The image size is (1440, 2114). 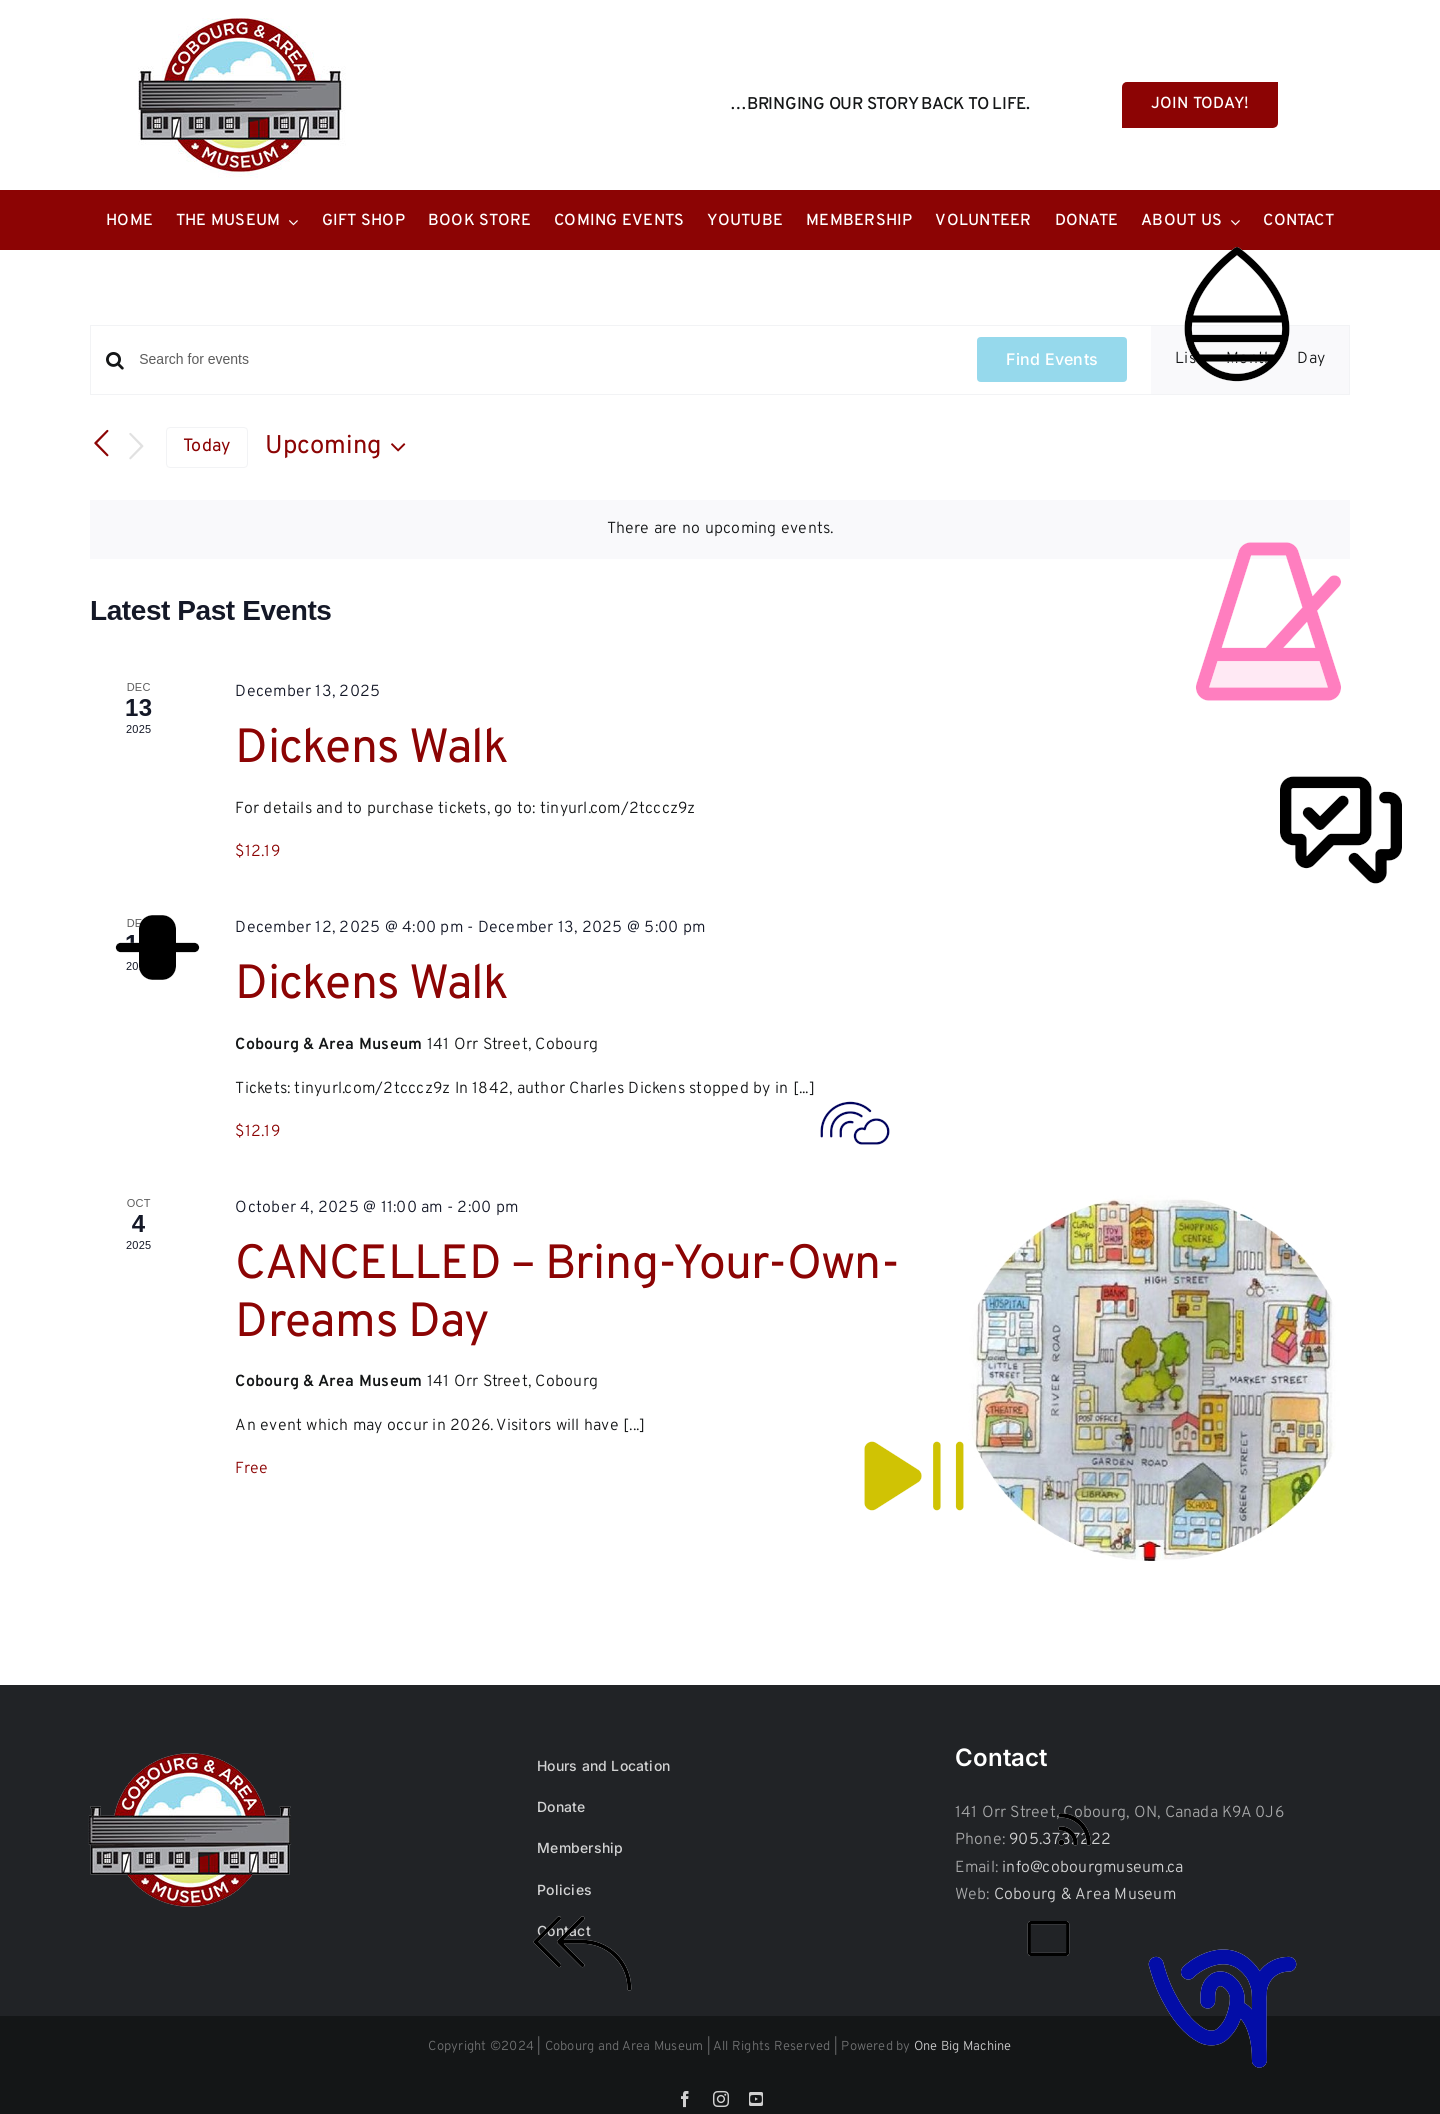 What do you see at coordinates (1268, 621) in the screenshot?
I see `adjust tempo or timing settings` at bounding box center [1268, 621].